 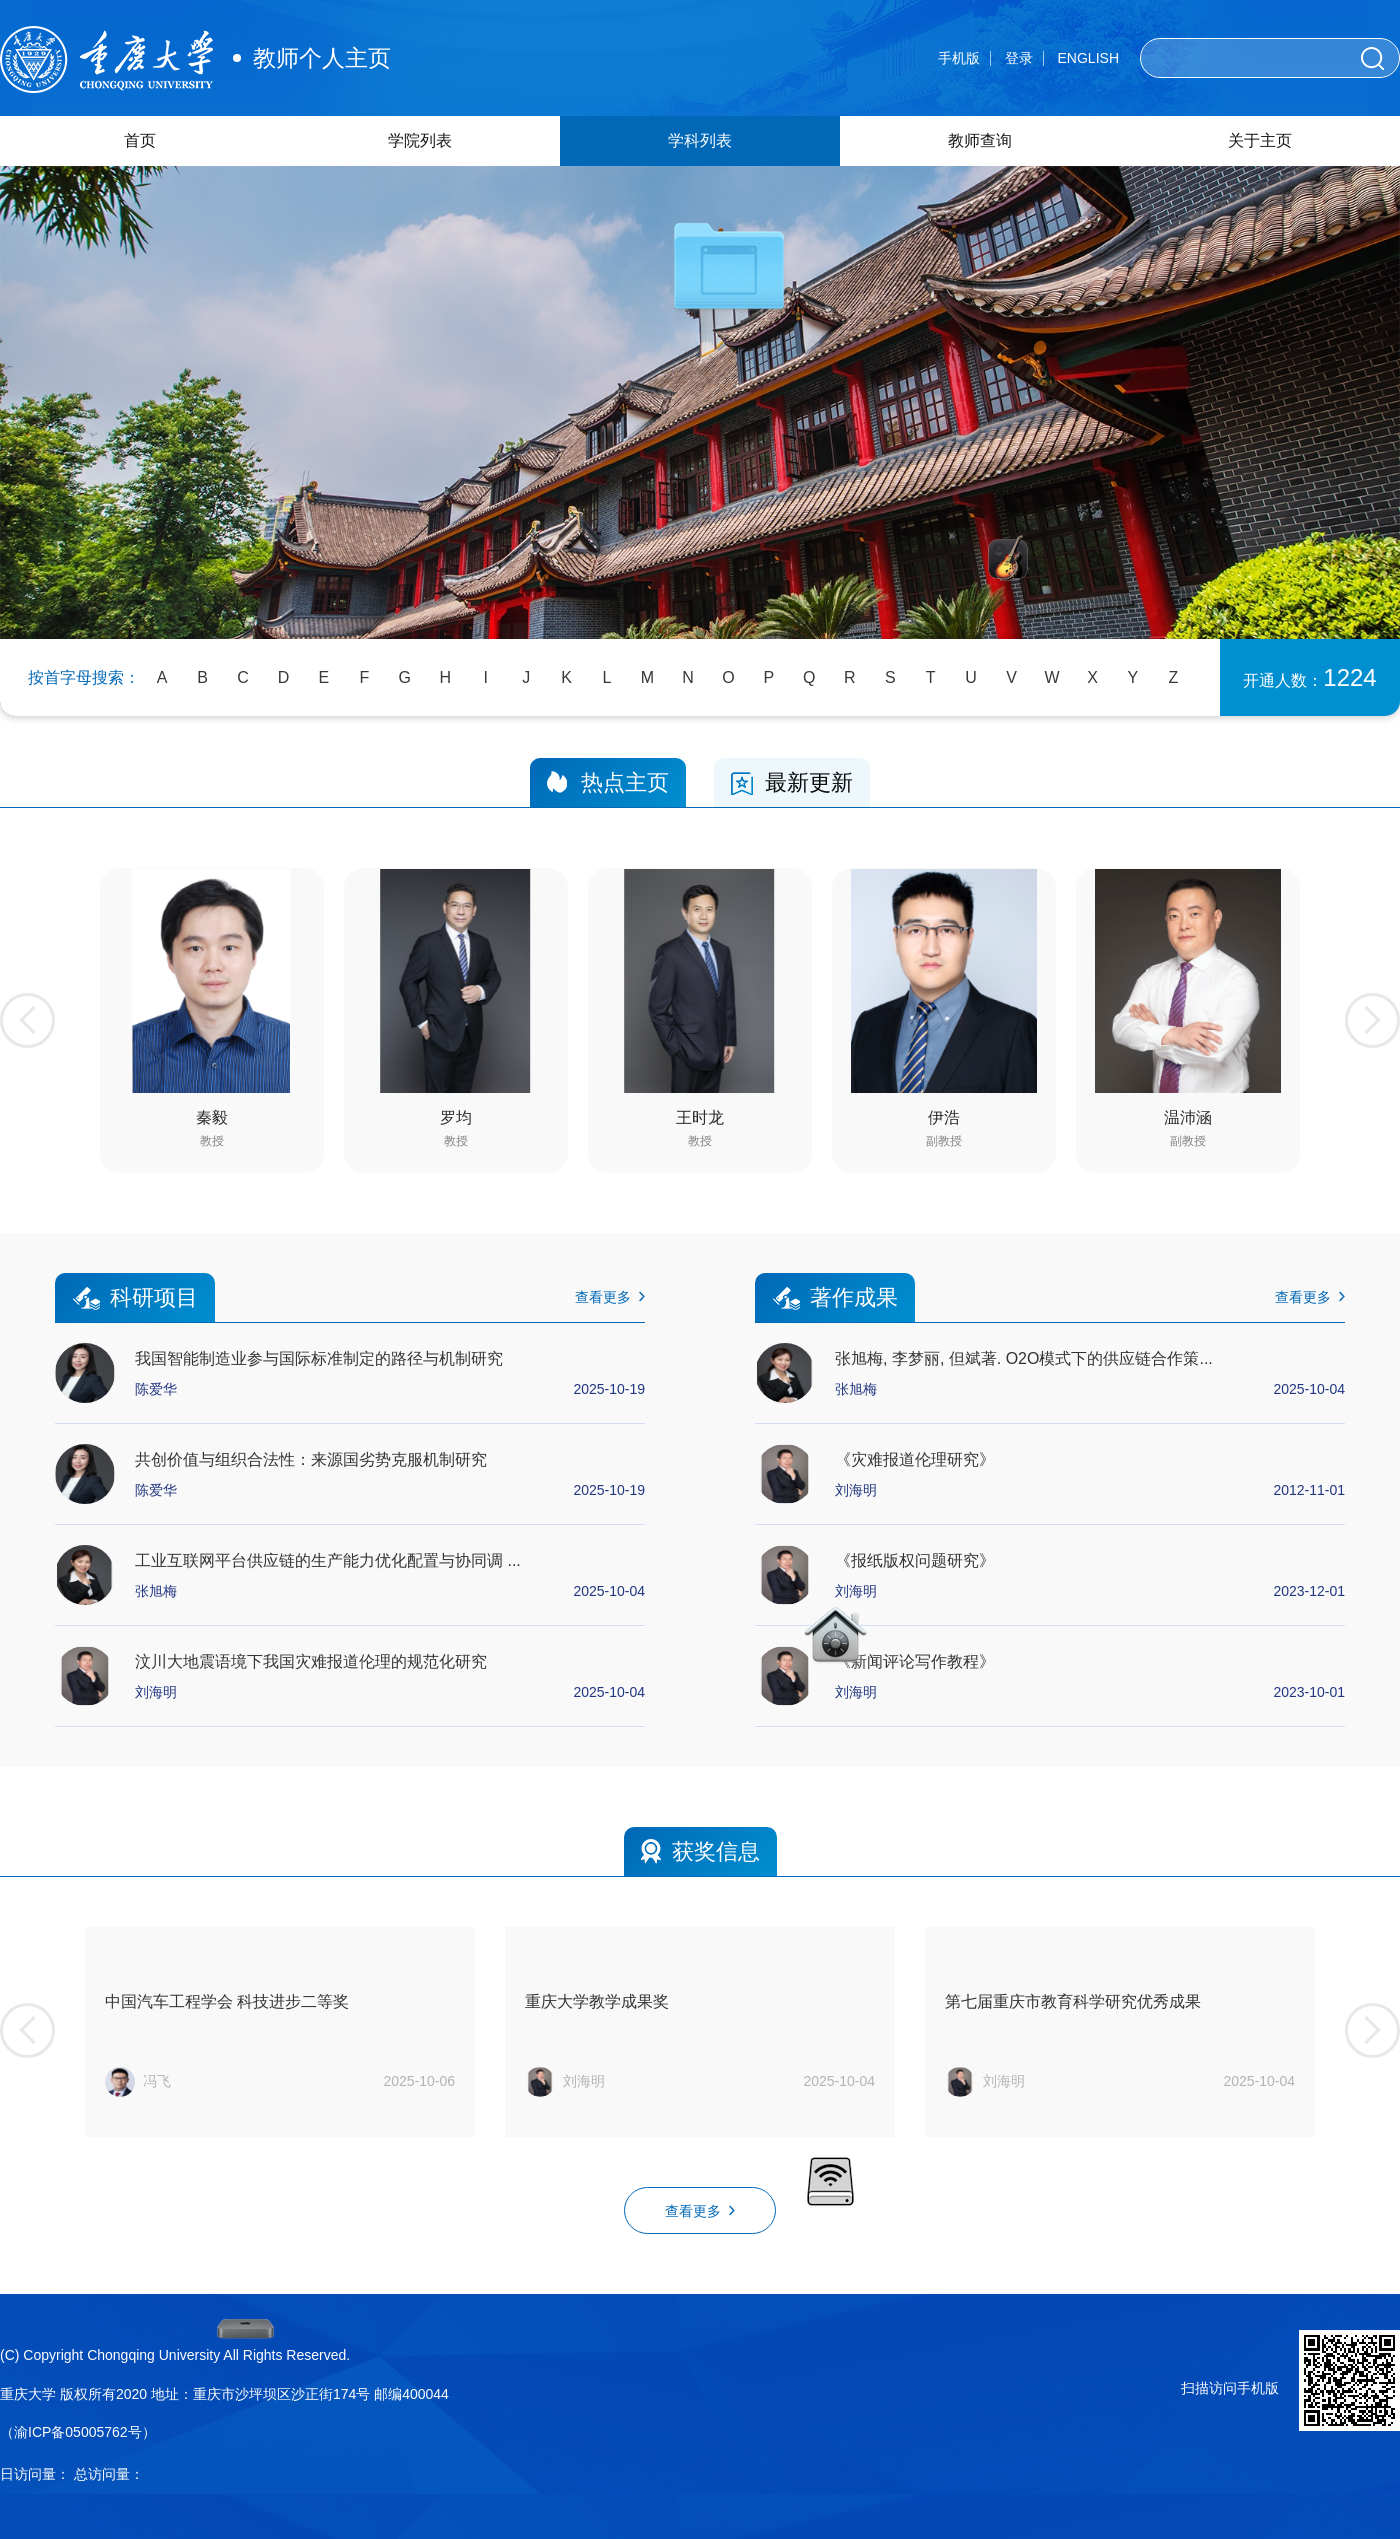 I want to click on open the desktop folder, so click(x=729, y=266).